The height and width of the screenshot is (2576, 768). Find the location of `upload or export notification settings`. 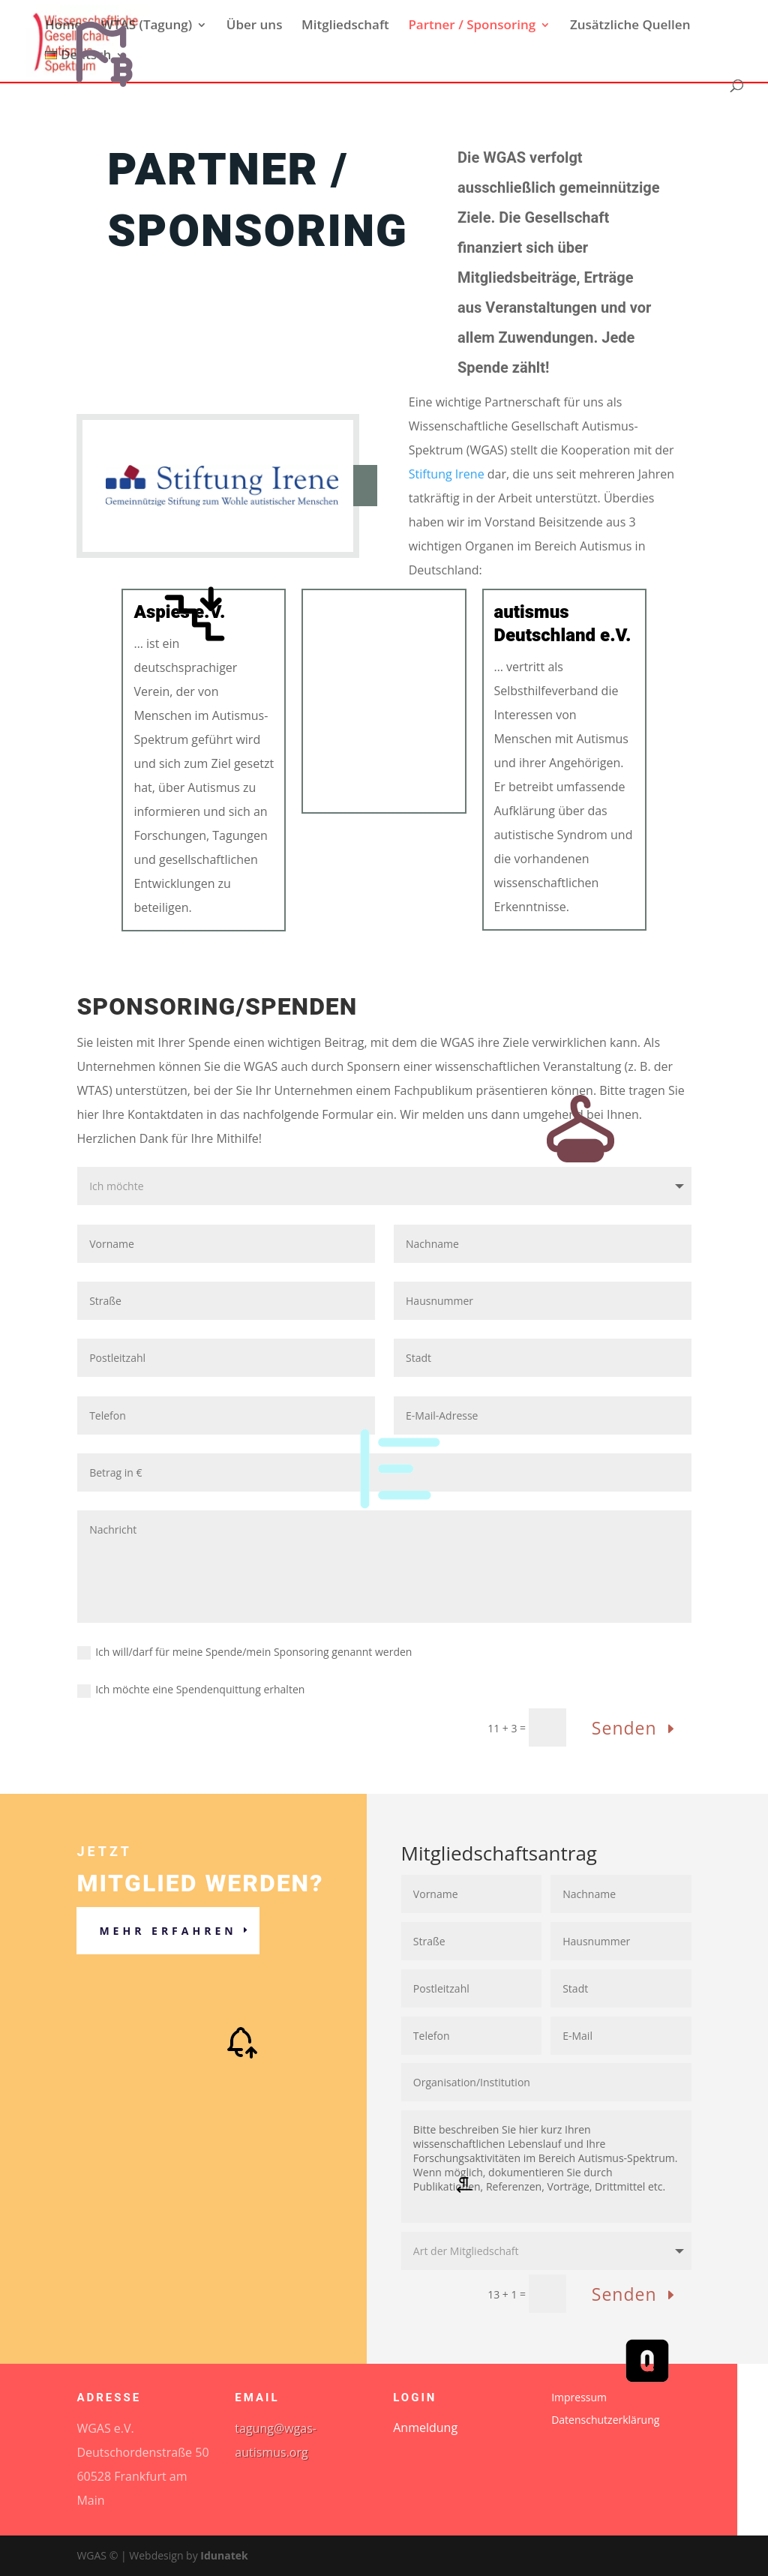

upload or export notification settings is located at coordinates (241, 2042).